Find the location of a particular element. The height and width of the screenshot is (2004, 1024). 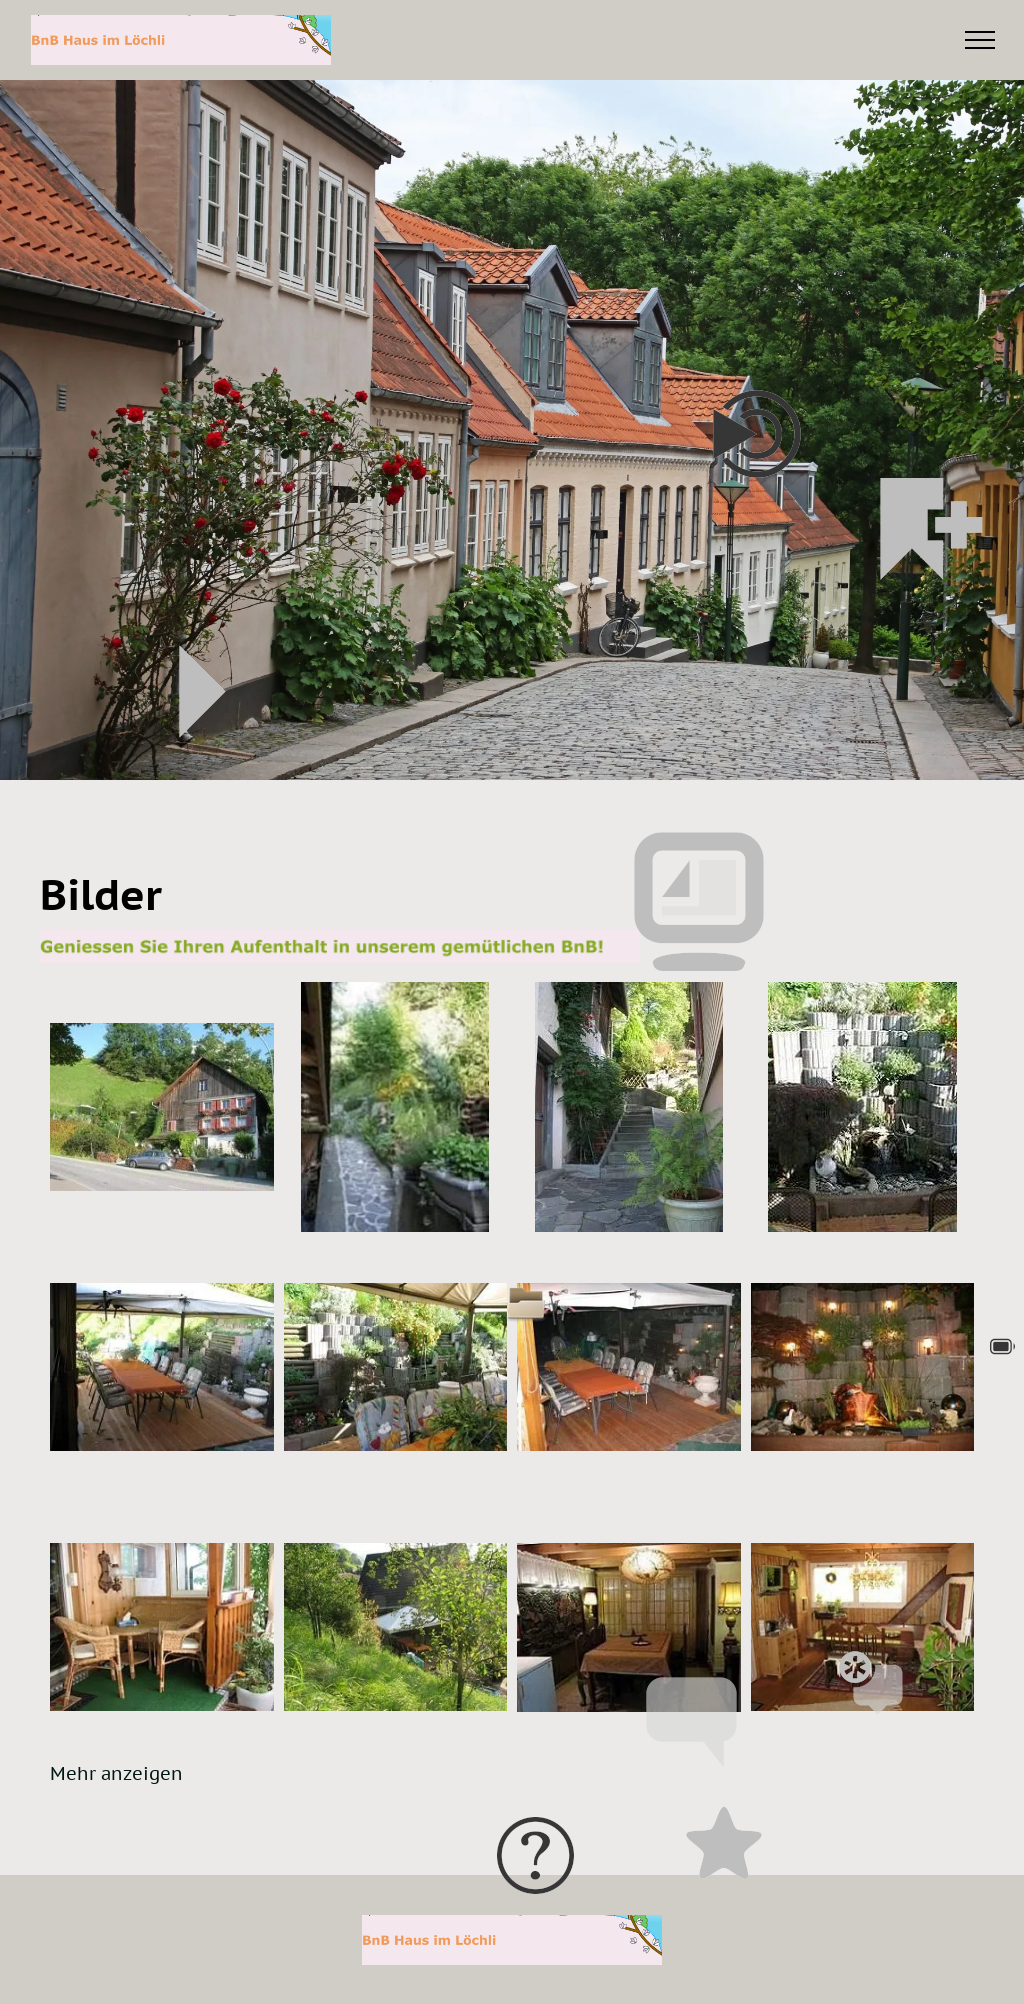

launch mate desktop environment is located at coordinates (757, 434).